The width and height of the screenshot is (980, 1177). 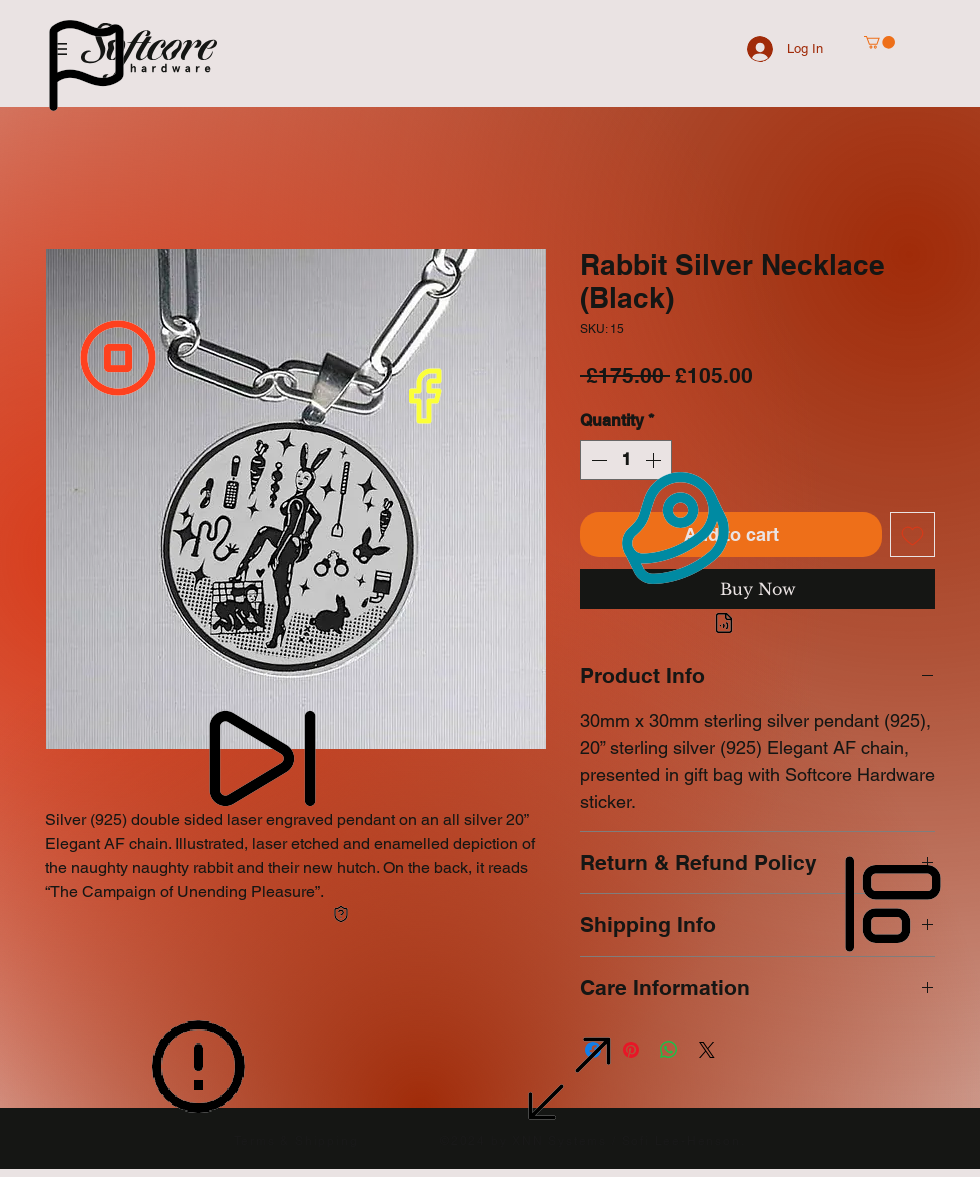 I want to click on open Facebook app, so click(x=424, y=396).